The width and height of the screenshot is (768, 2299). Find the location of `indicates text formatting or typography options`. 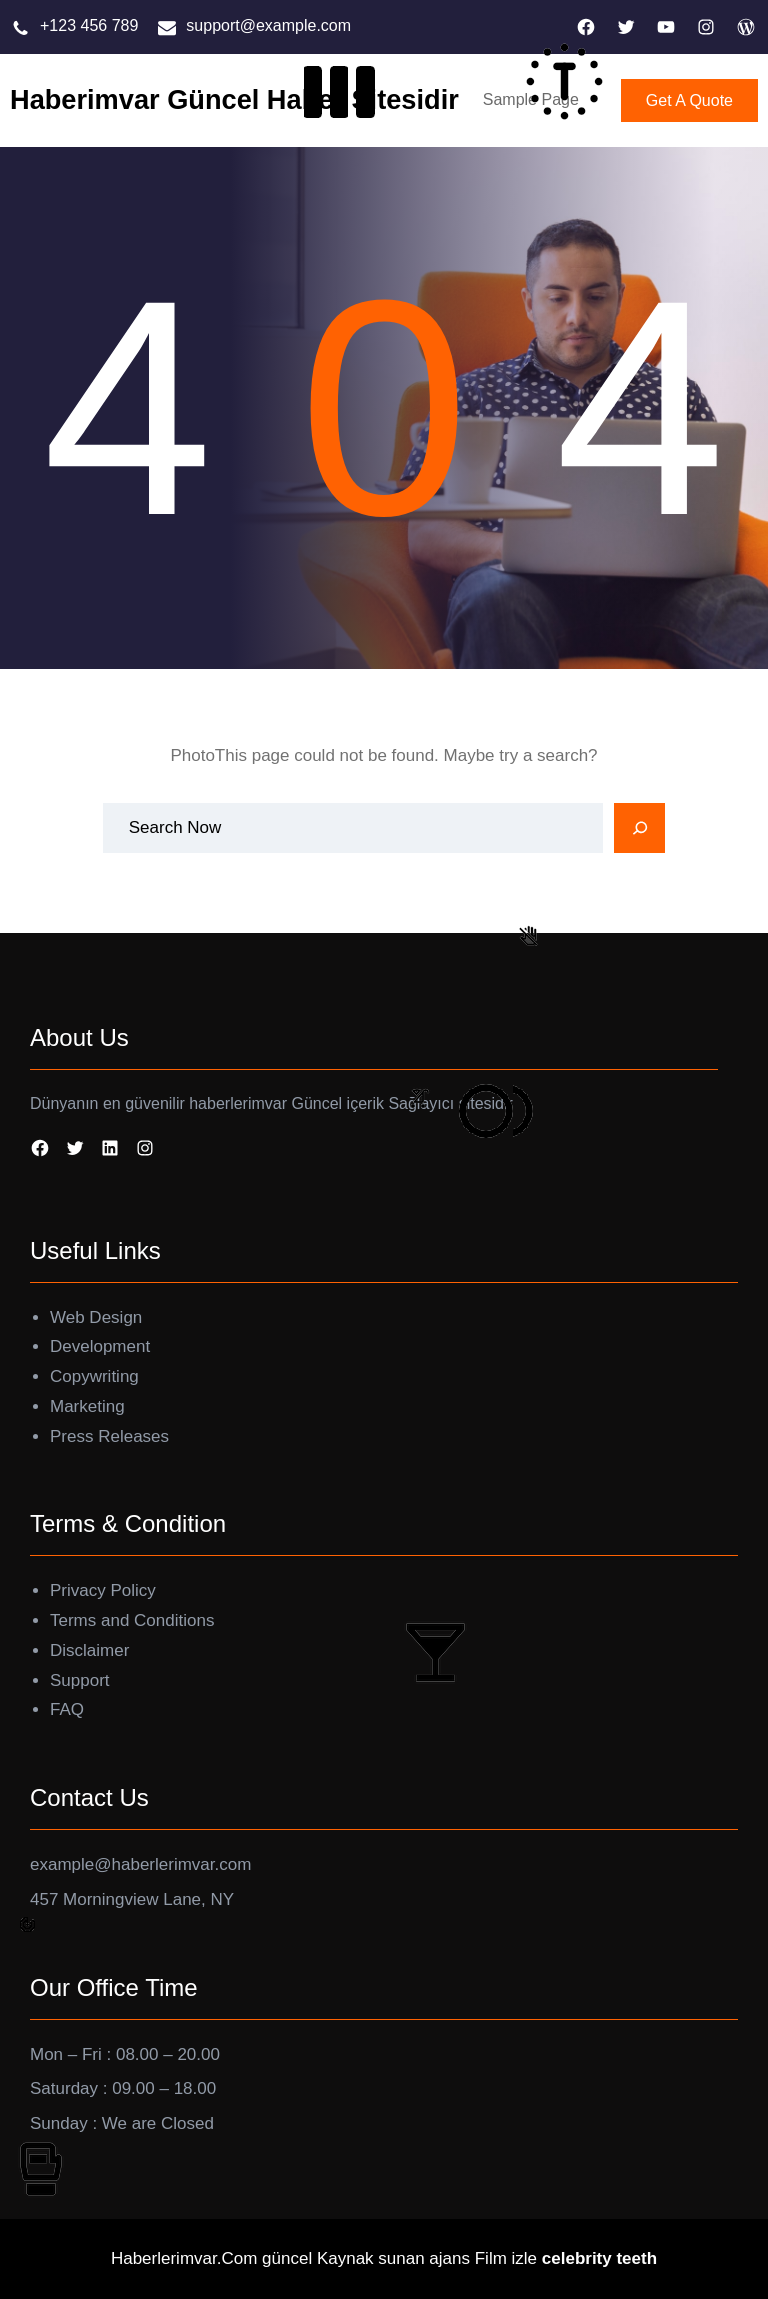

indicates text formatting or typography options is located at coordinates (564, 81).